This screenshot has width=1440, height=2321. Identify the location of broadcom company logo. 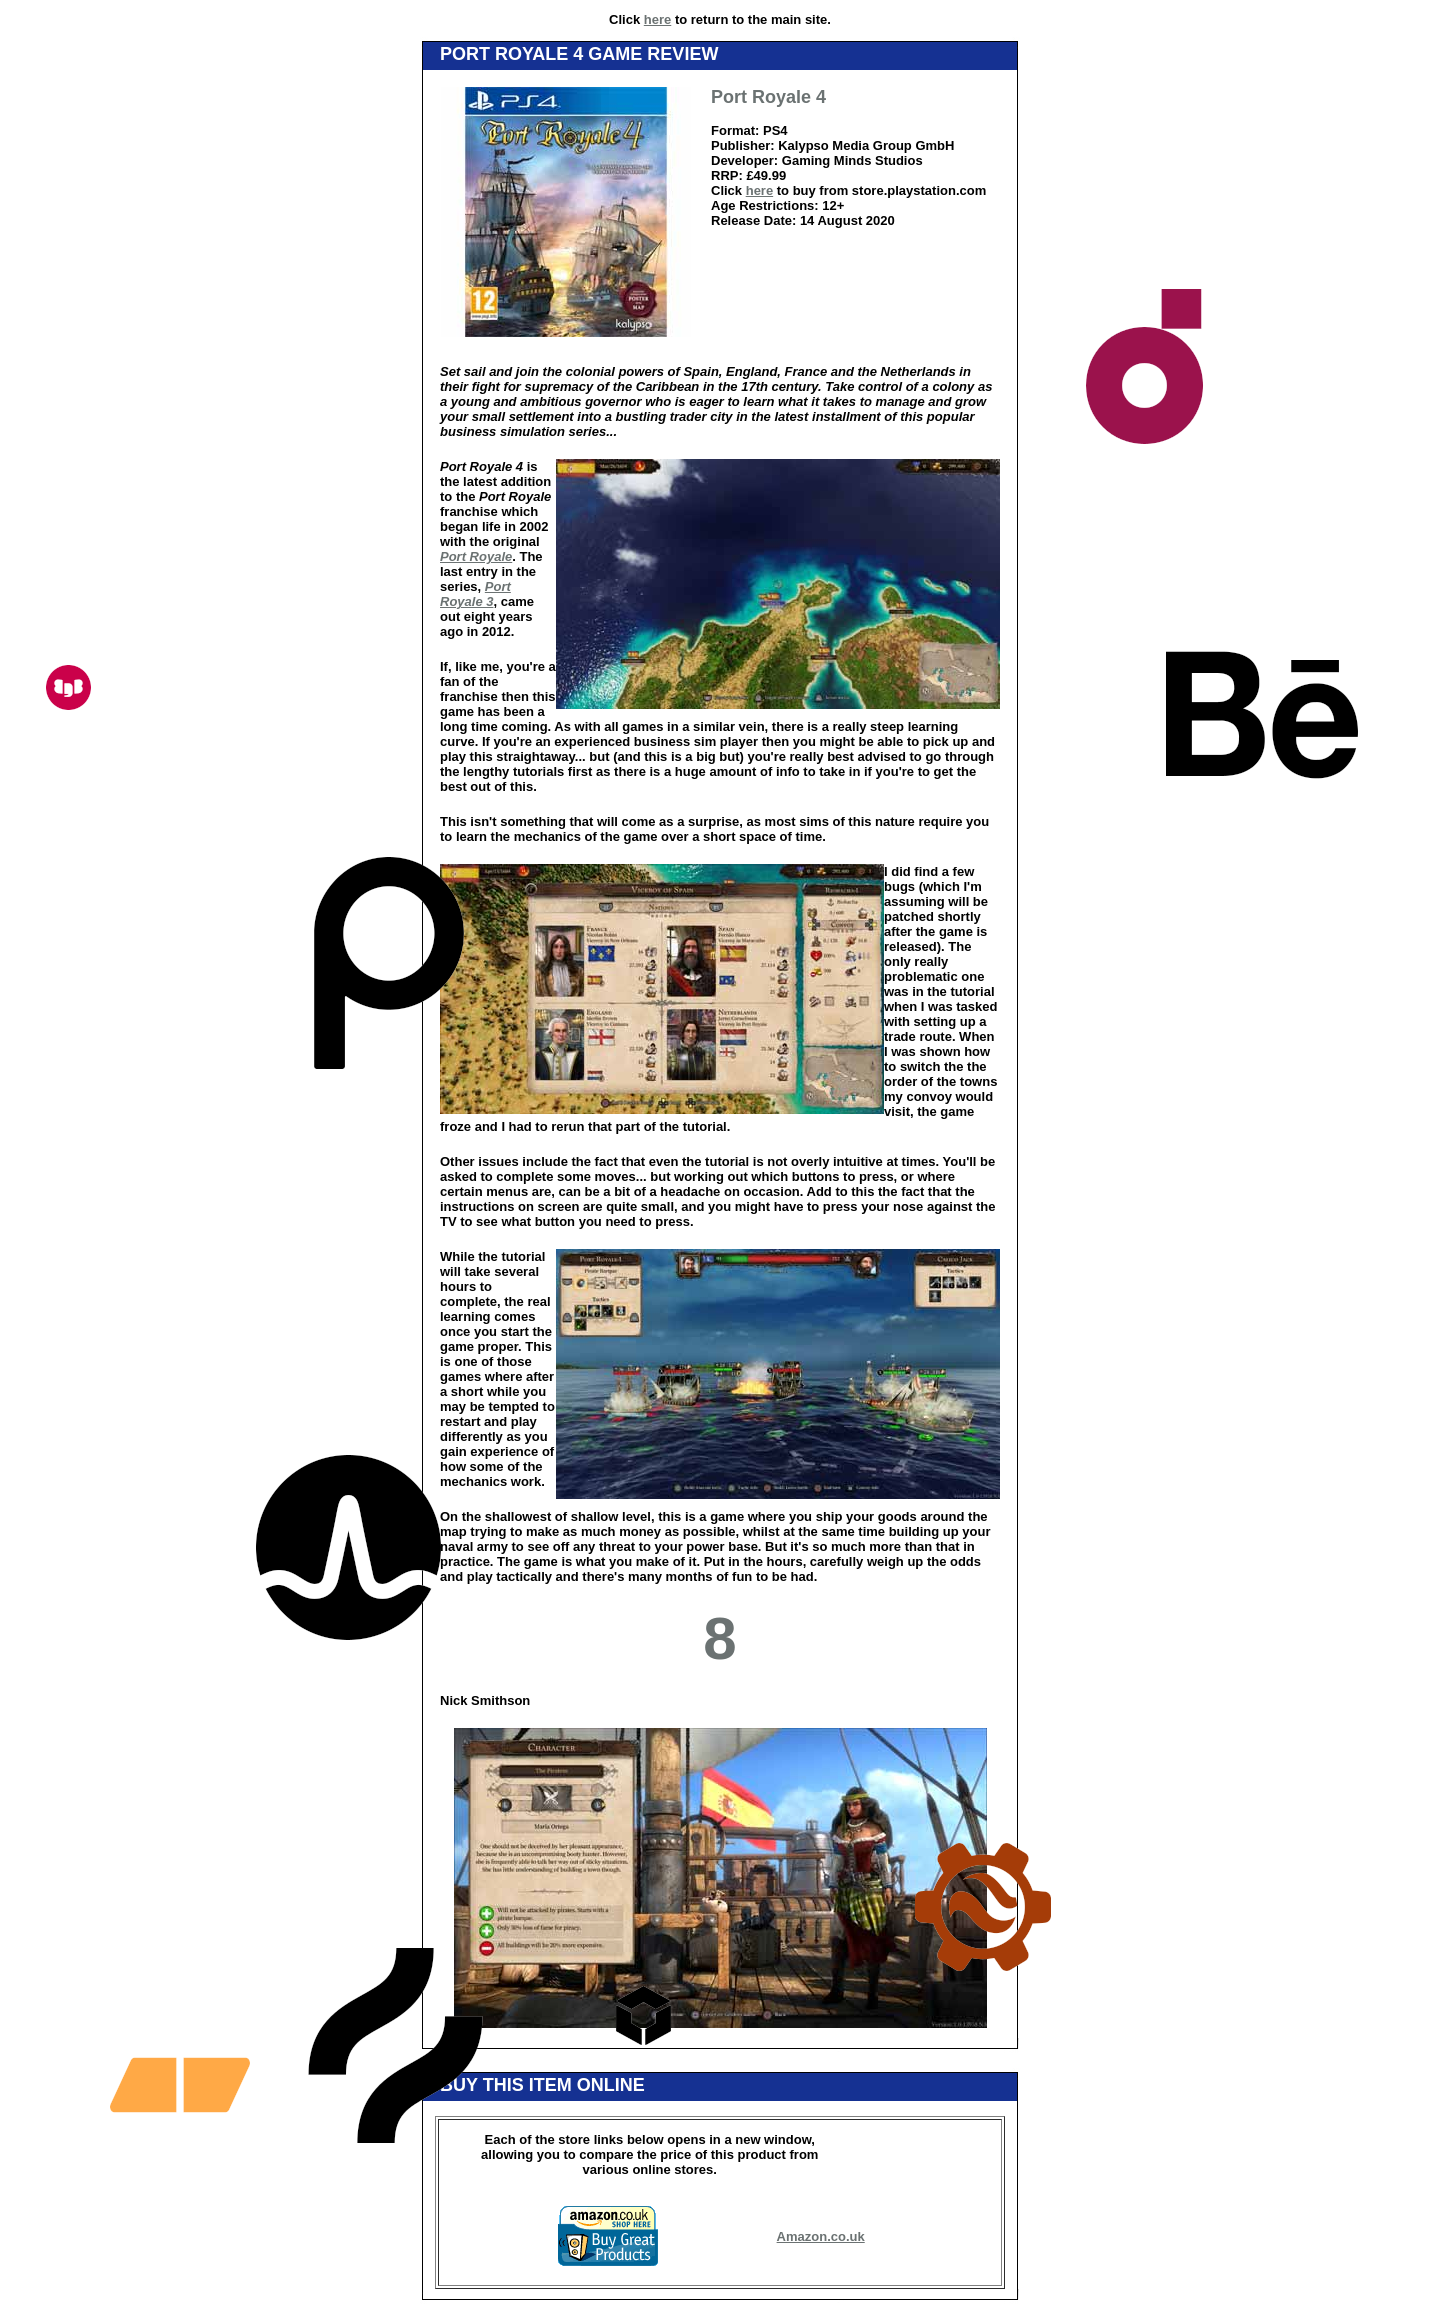
(348, 1547).